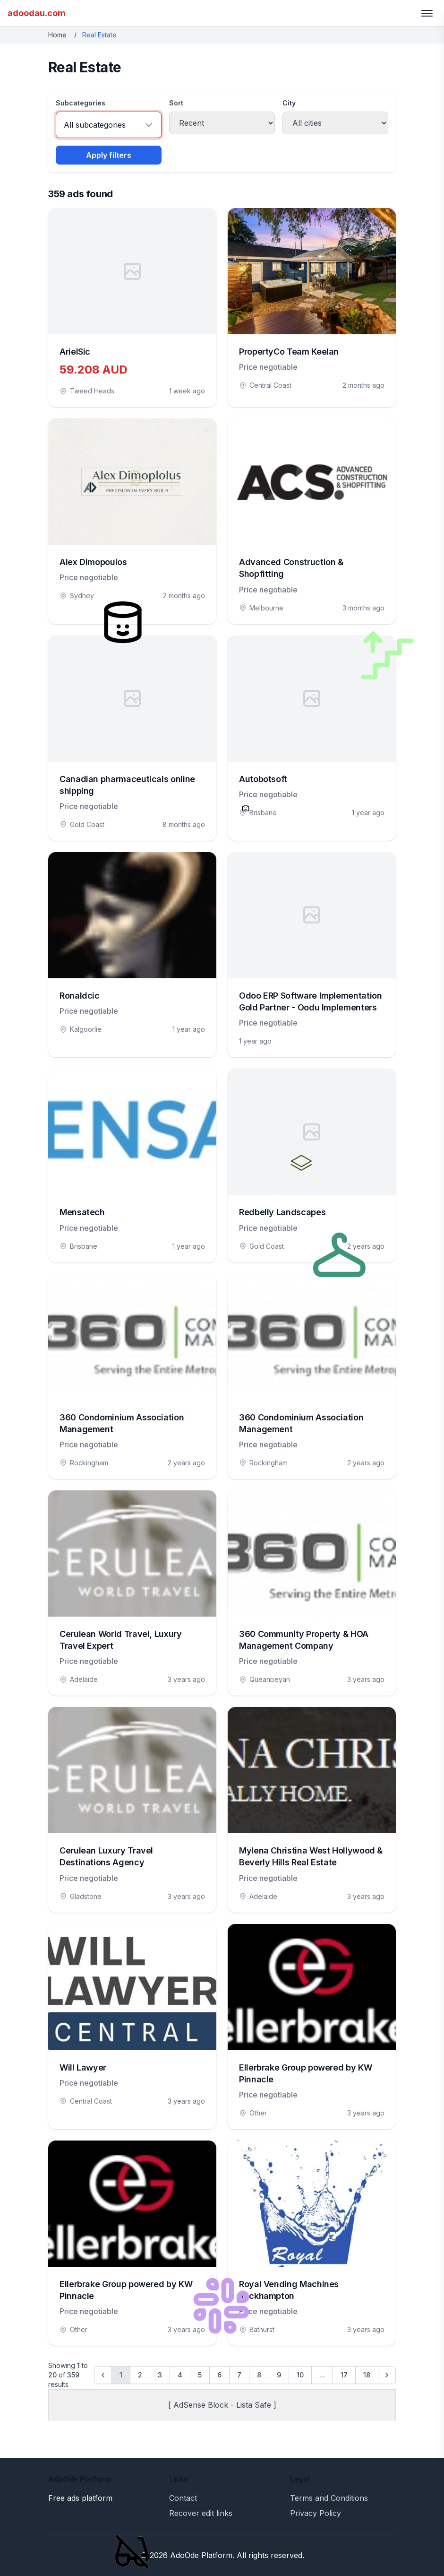 The width and height of the screenshot is (444, 2576). Describe the element at coordinates (301, 1163) in the screenshot. I see `view layers or stacked content` at that location.